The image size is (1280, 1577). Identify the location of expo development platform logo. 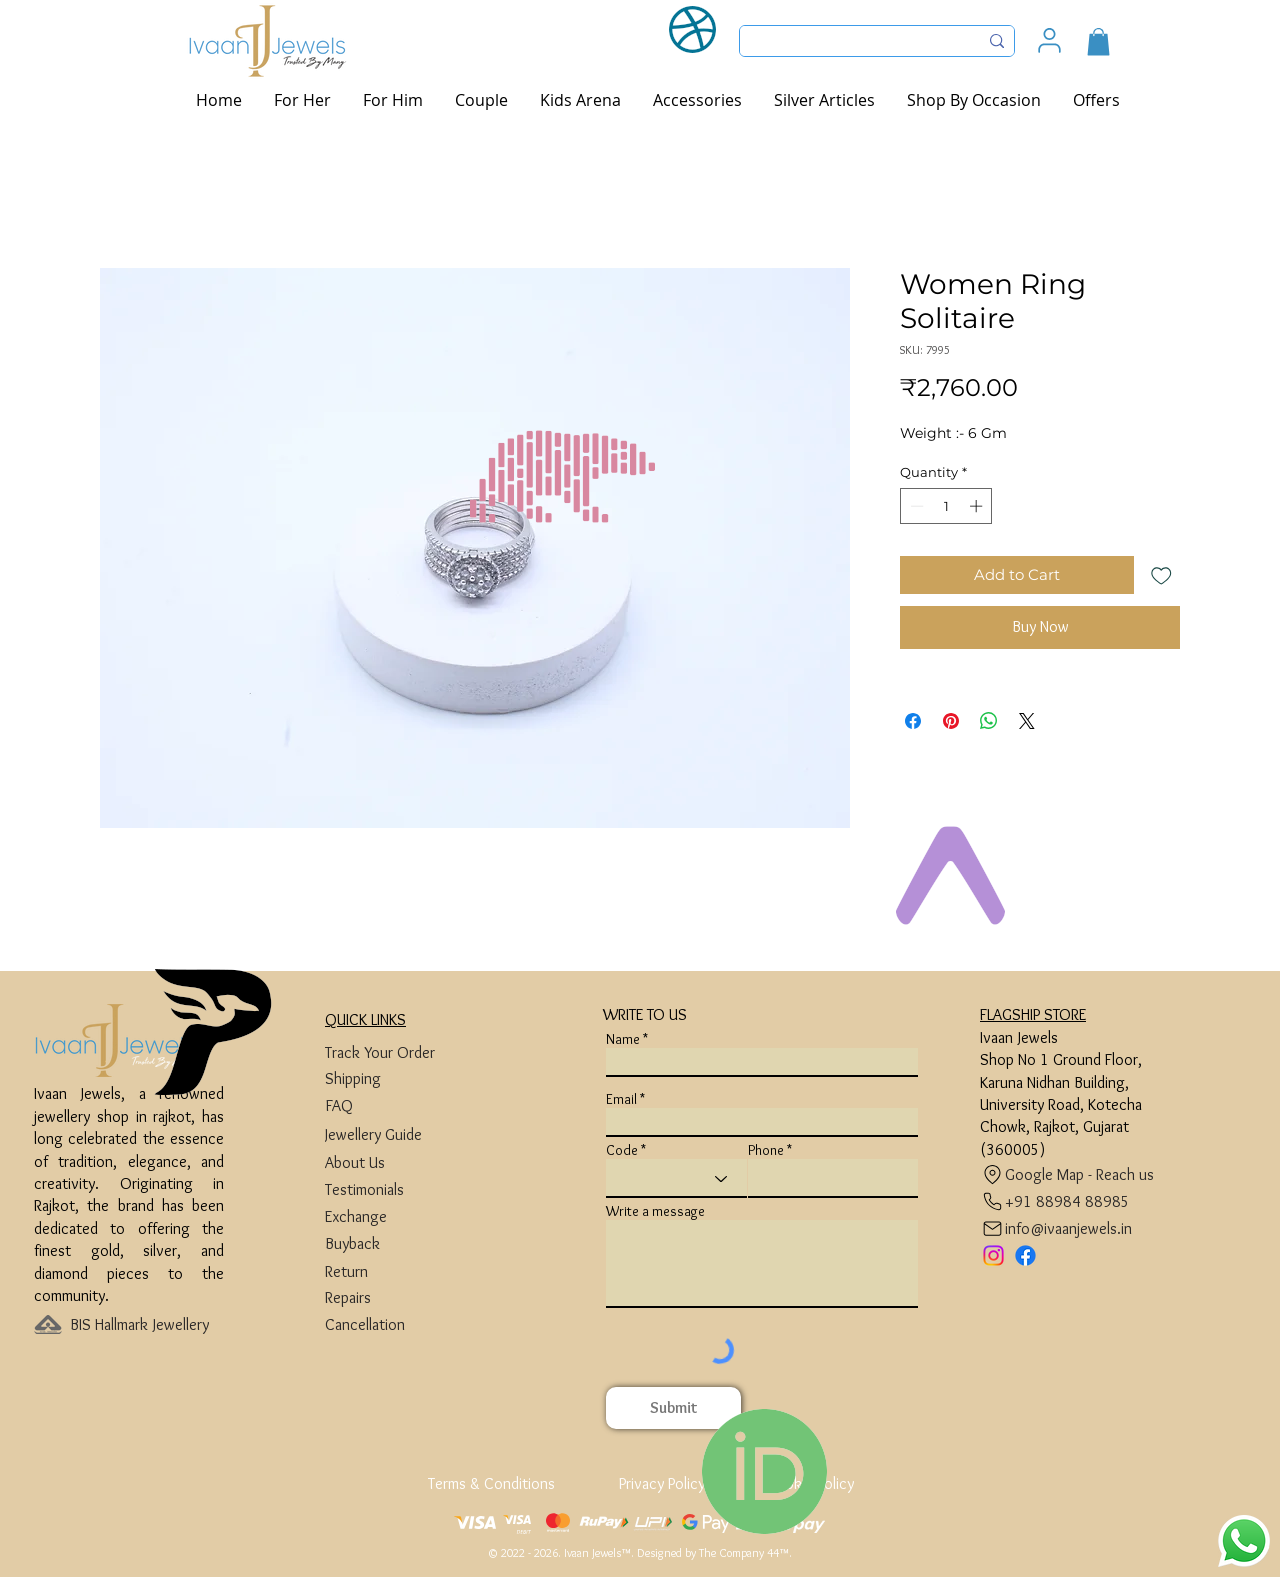
(950, 875).